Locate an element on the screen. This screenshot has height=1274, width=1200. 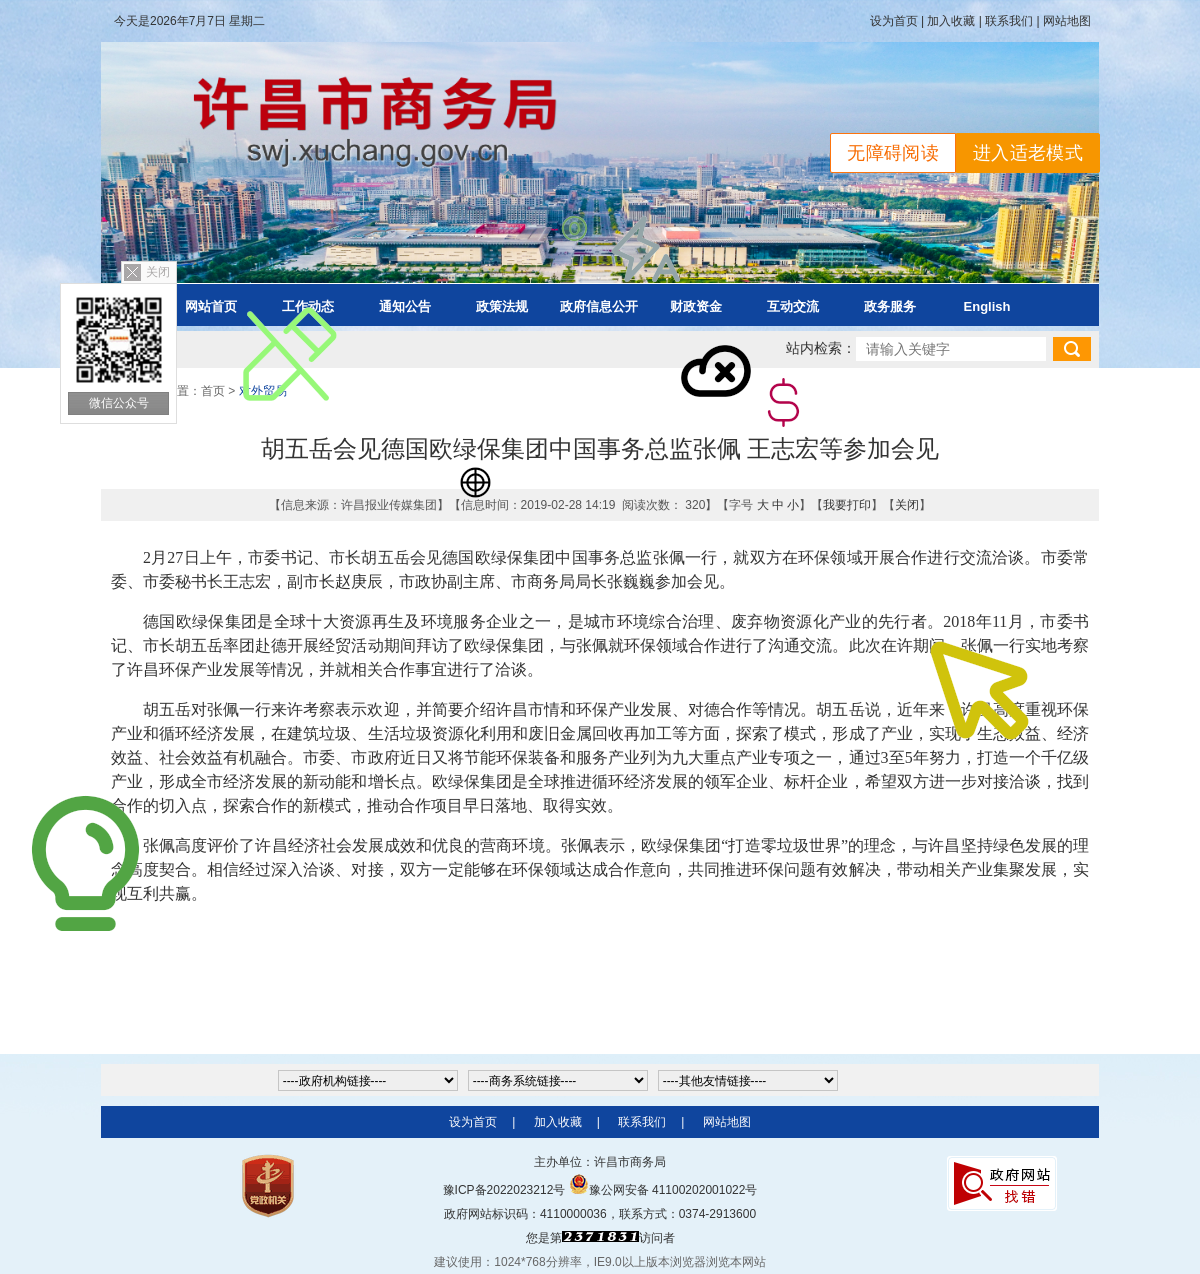
access tips or helpful suggestions is located at coordinates (85, 863).